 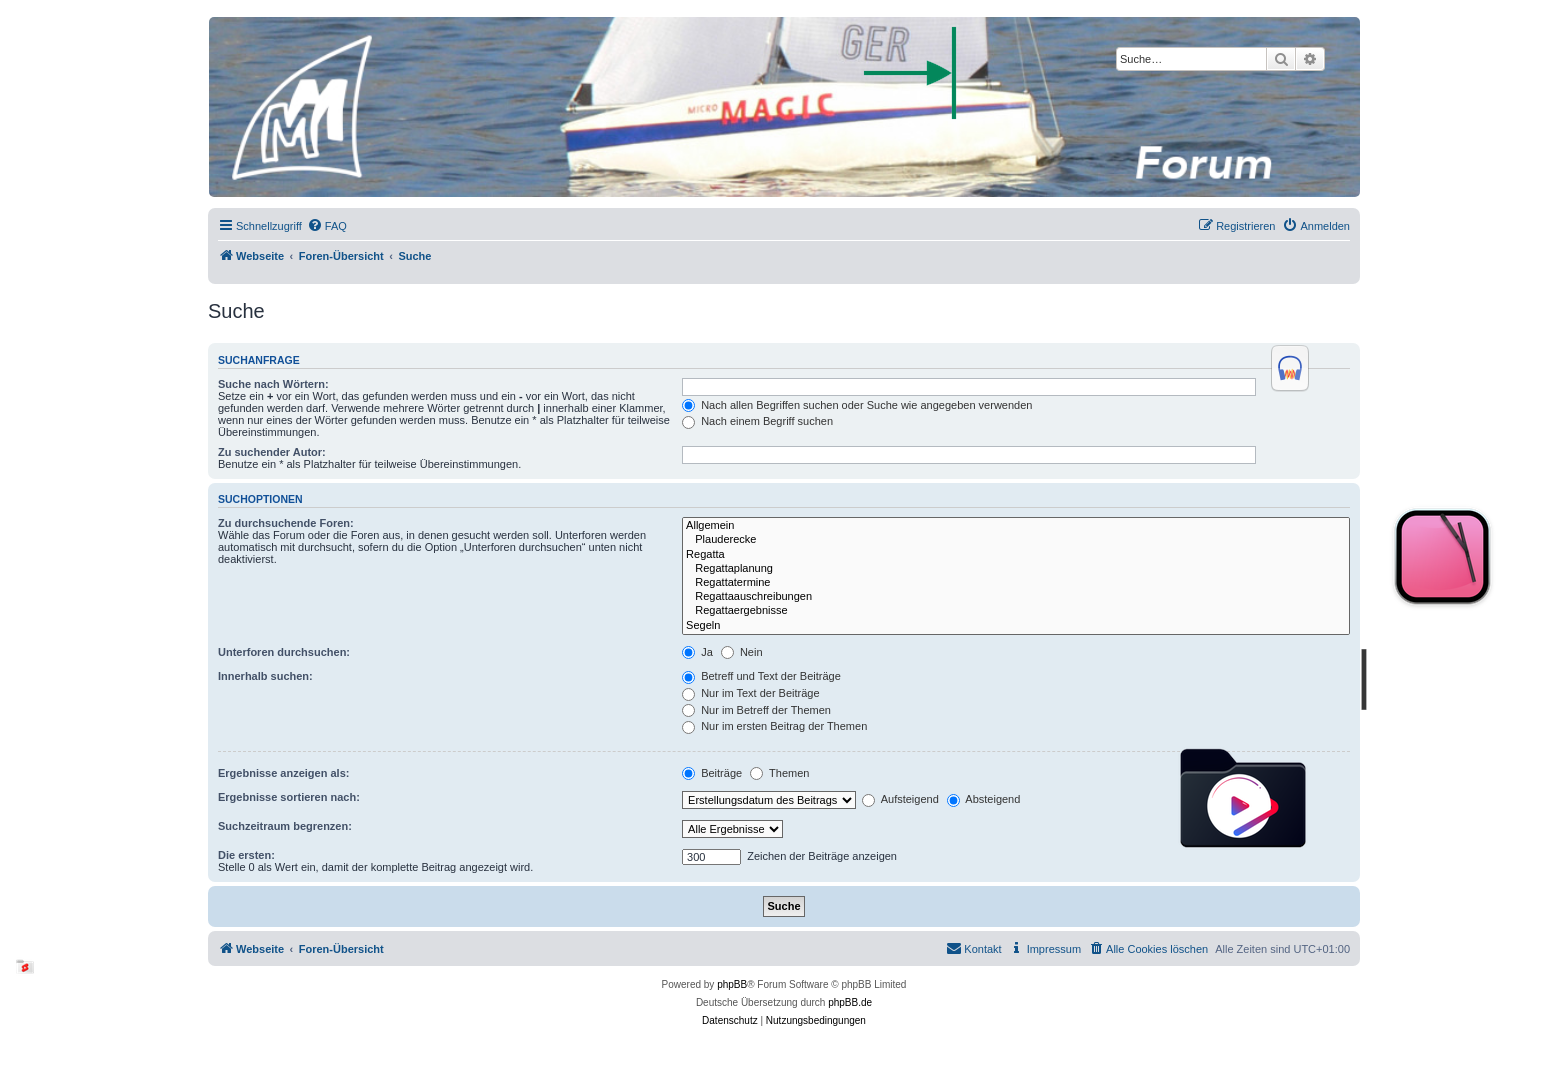 What do you see at coordinates (1242, 801) in the screenshot?
I see `folder containing youtube music vanced app files` at bounding box center [1242, 801].